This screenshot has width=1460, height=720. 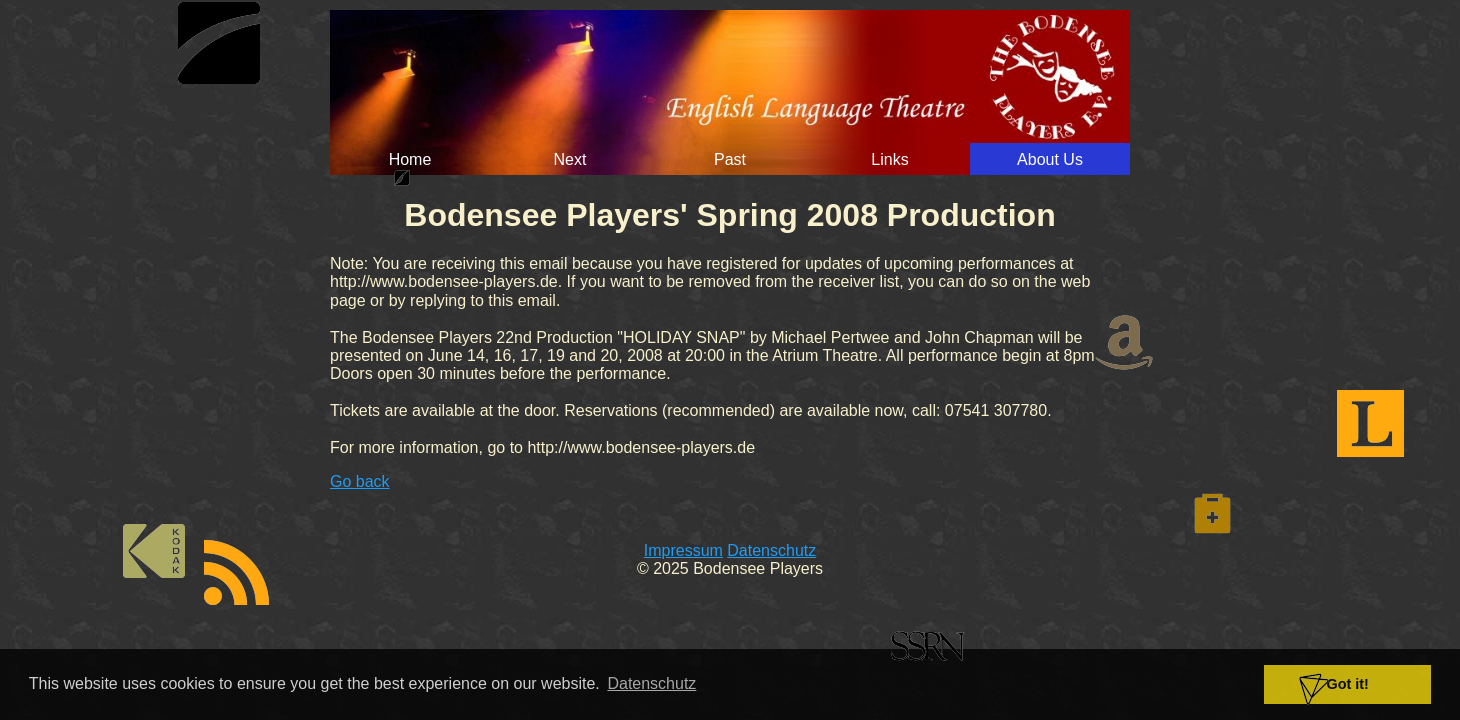 I want to click on subscribe to RSS feed, so click(x=236, y=572).